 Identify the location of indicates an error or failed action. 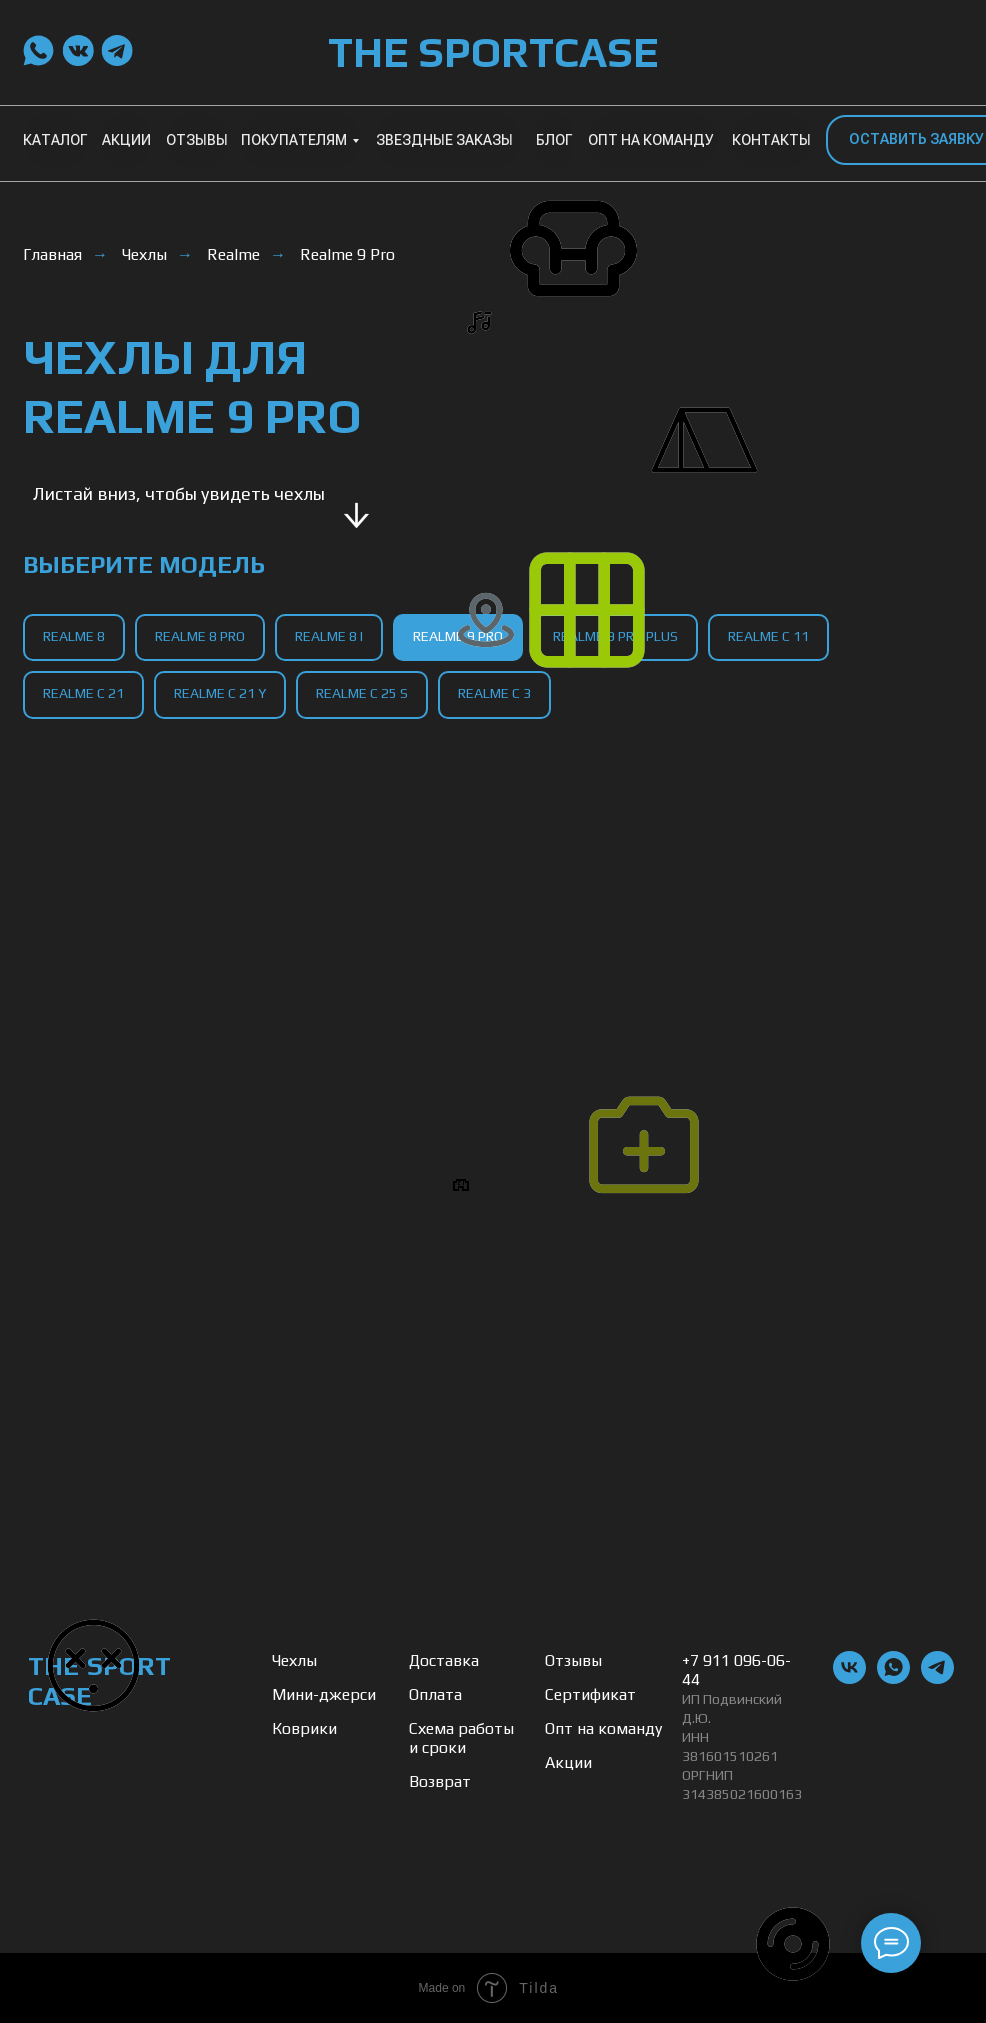
(93, 1665).